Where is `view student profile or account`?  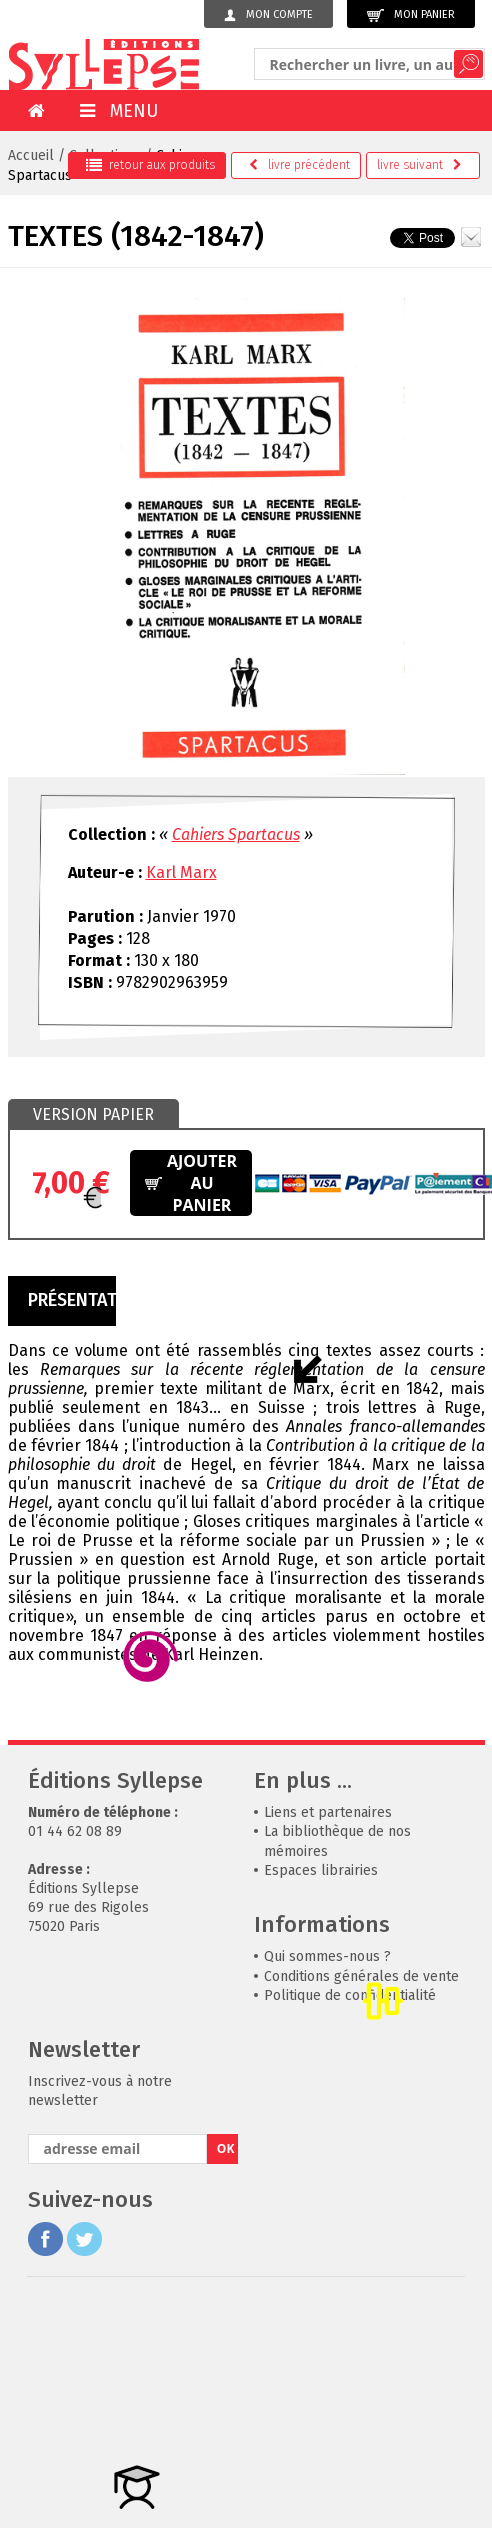 view student profile or account is located at coordinates (137, 2488).